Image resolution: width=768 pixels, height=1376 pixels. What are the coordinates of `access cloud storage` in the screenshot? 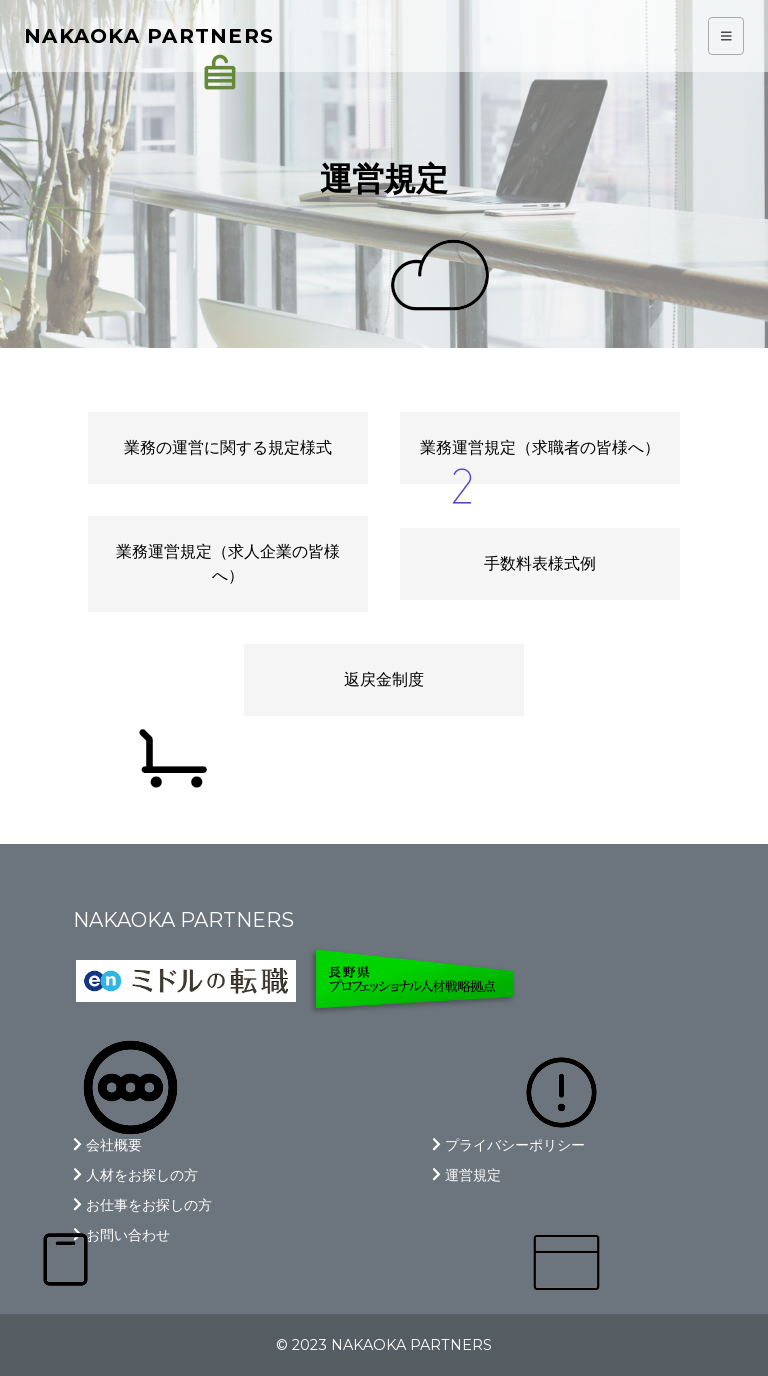 It's located at (440, 275).